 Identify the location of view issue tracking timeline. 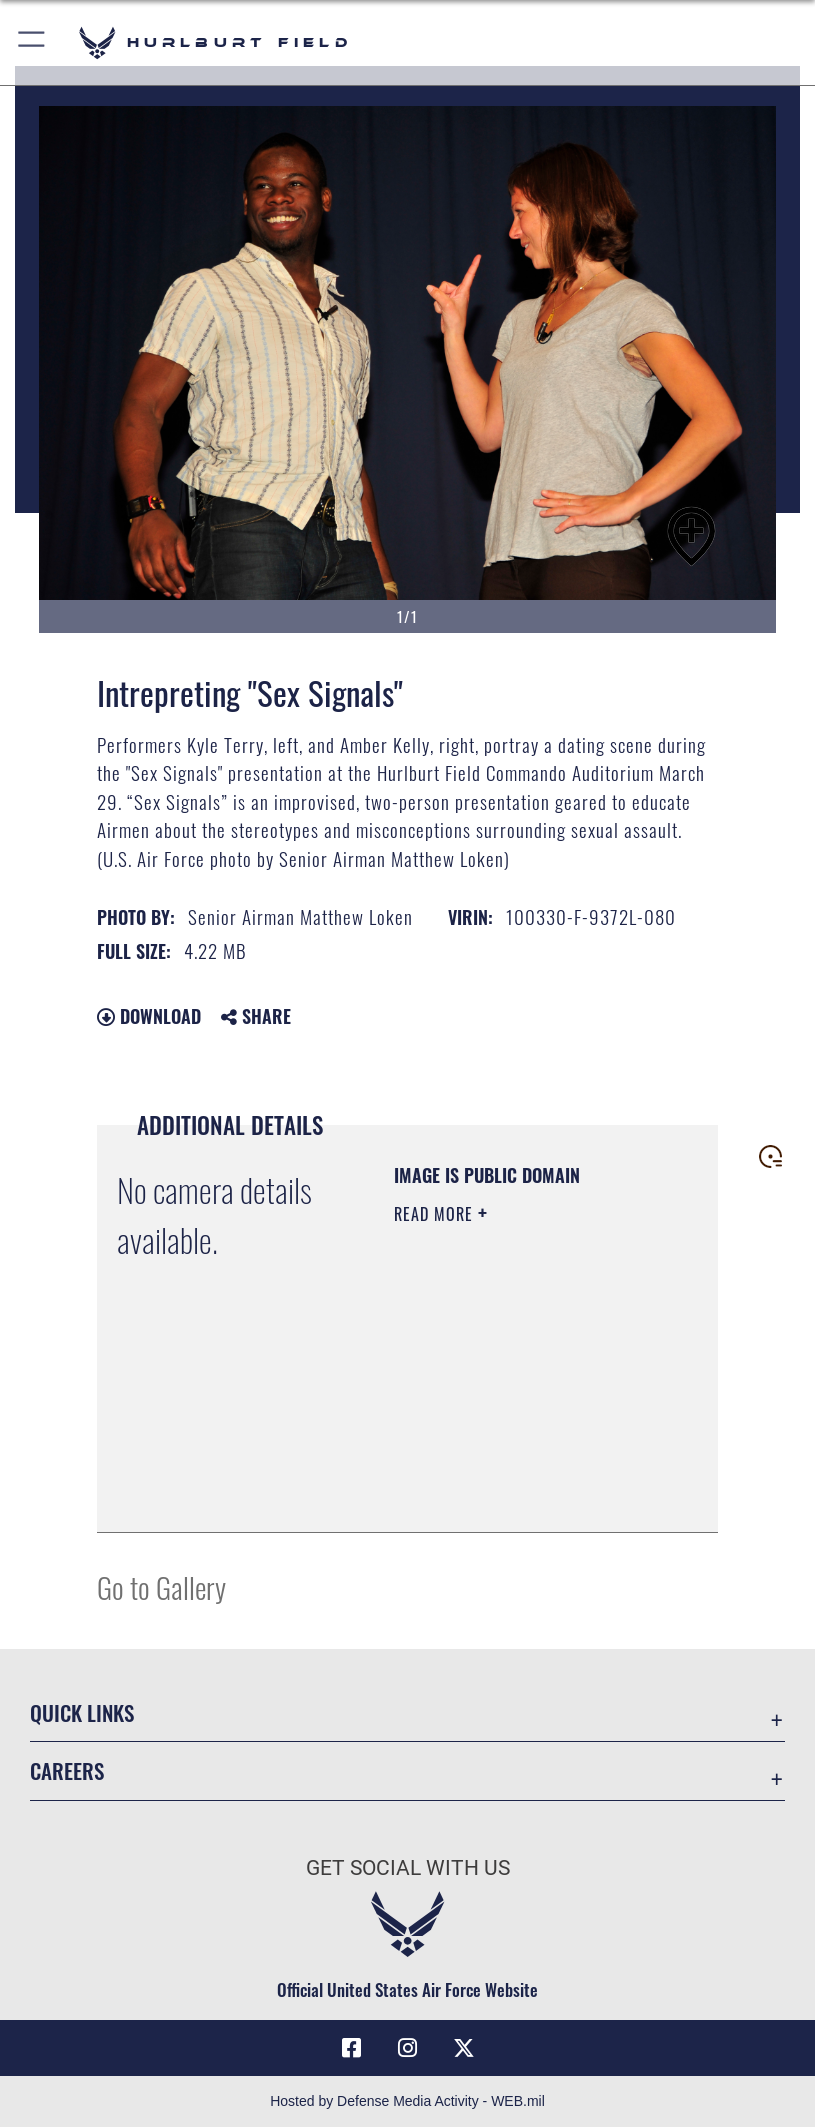
(770, 1156).